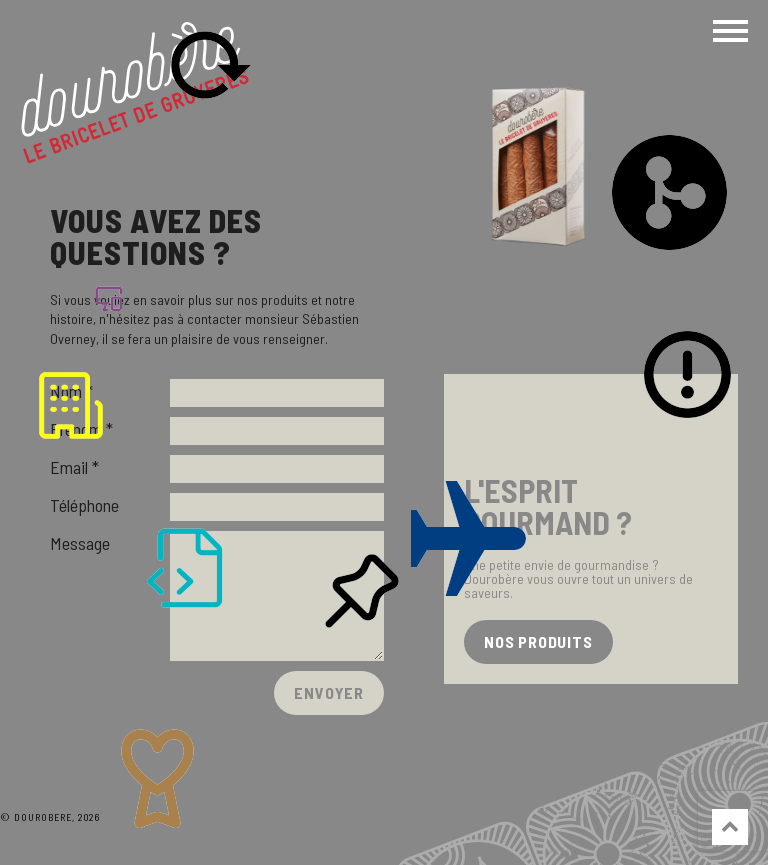 The width and height of the screenshot is (768, 865). What do you see at coordinates (362, 591) in the screenshot?
I see `pin an item to keep it visible` at bounding box center [362, 591].